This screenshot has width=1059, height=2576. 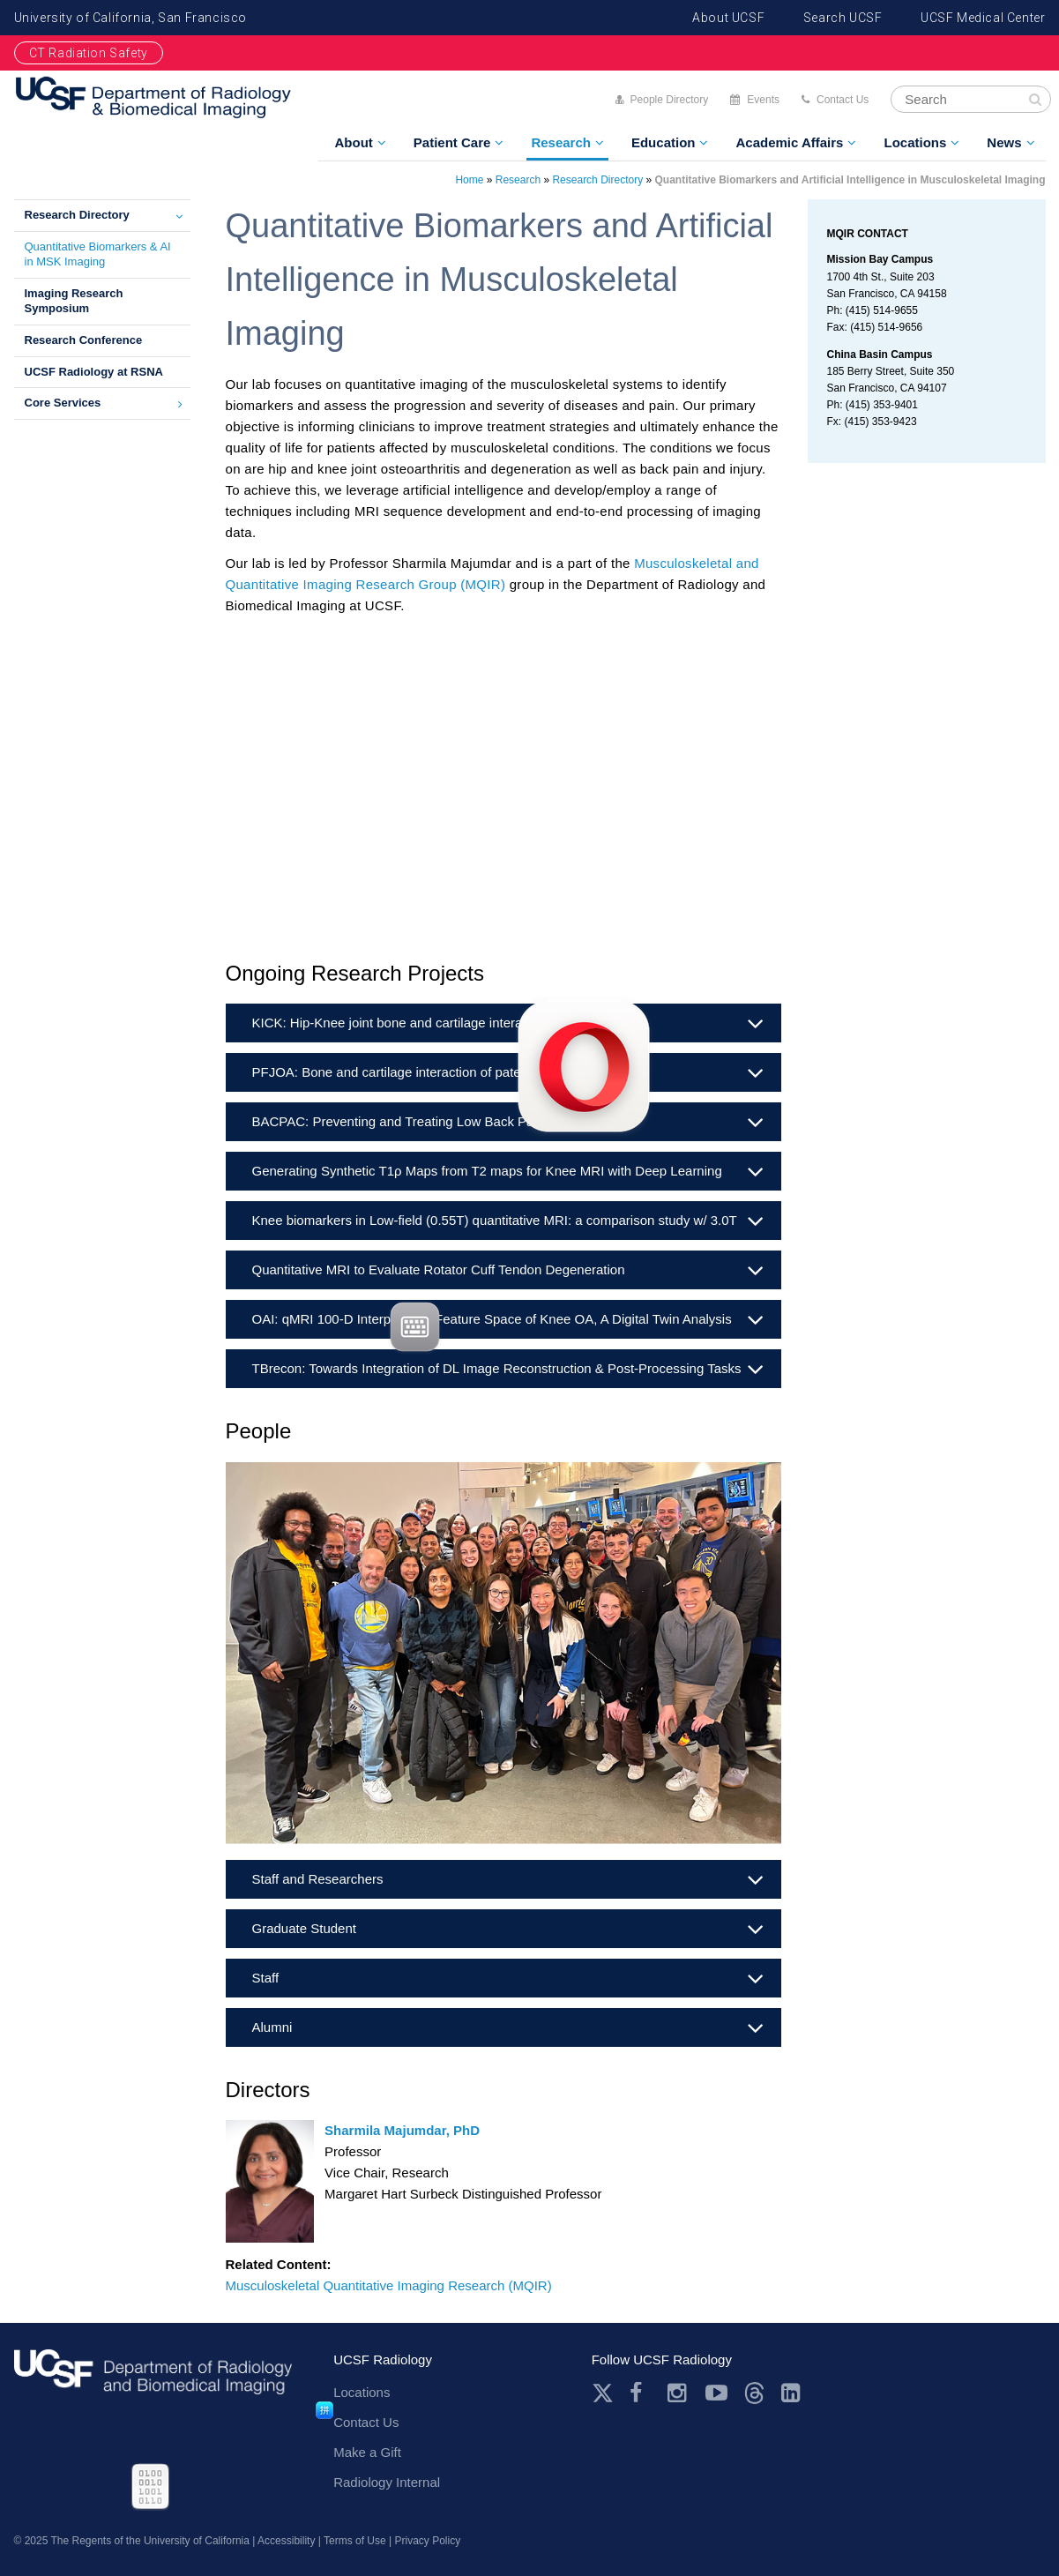 What do you see at coordinates (150, 2486) in the screenshot?
I see `indicates a binary or executable file type` at bounding box center [150, 2486].